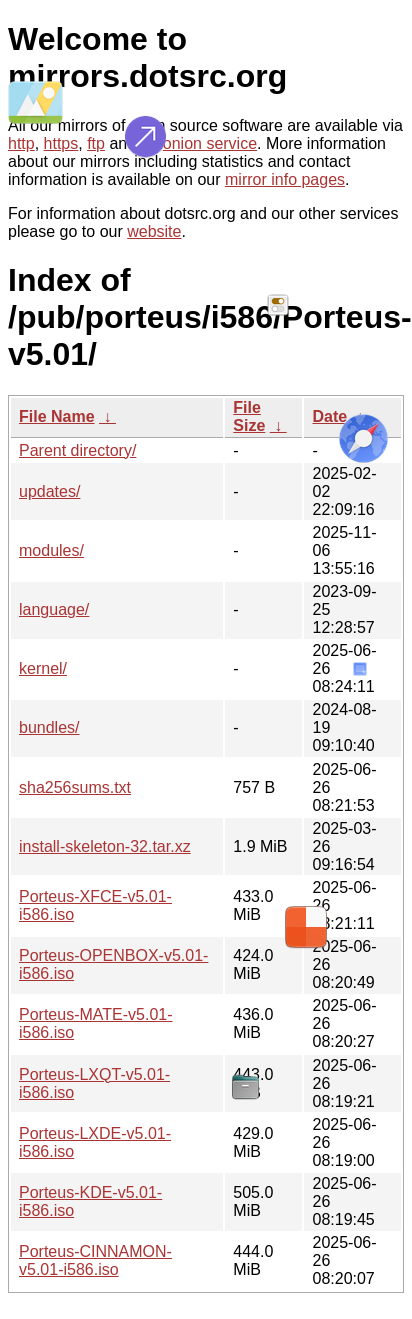 Image resolution: width=412 pixels, height=1319 pixels. I want to click on open the photo gallery app, so click(35, 102).